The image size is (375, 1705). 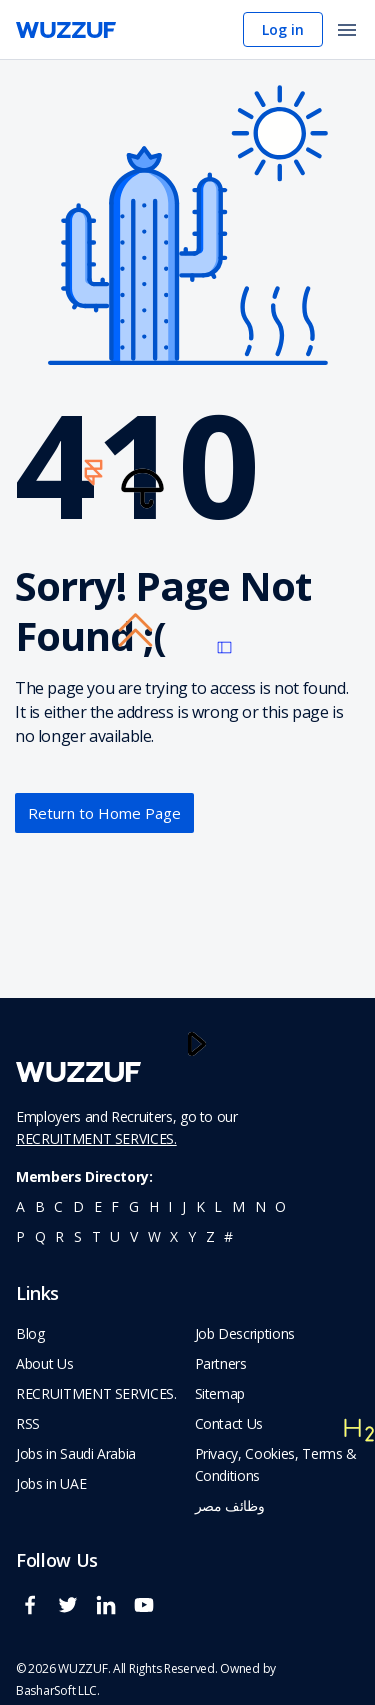 I want to click on open Framer design tool, so click(x=93, y=472).